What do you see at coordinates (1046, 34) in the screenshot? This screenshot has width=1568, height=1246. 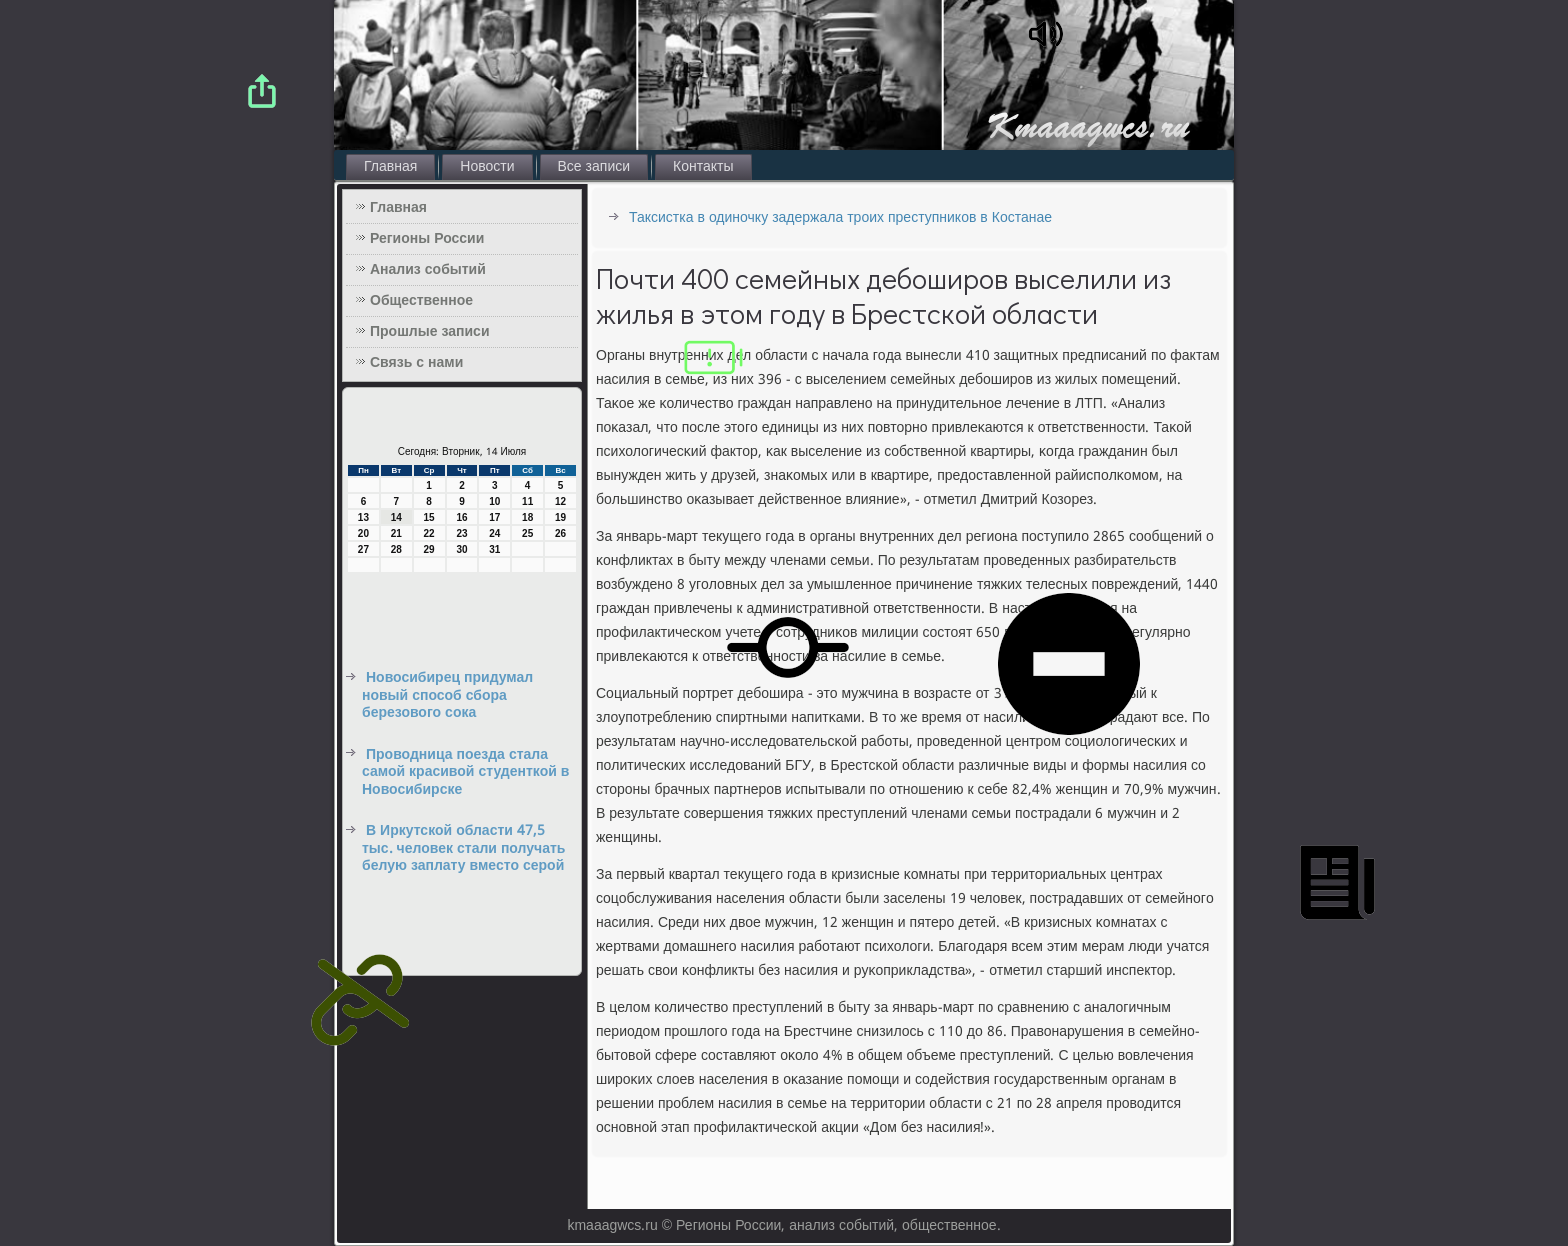 I see `unmute audio or turn sound on` at bounding box center [1046, 34].